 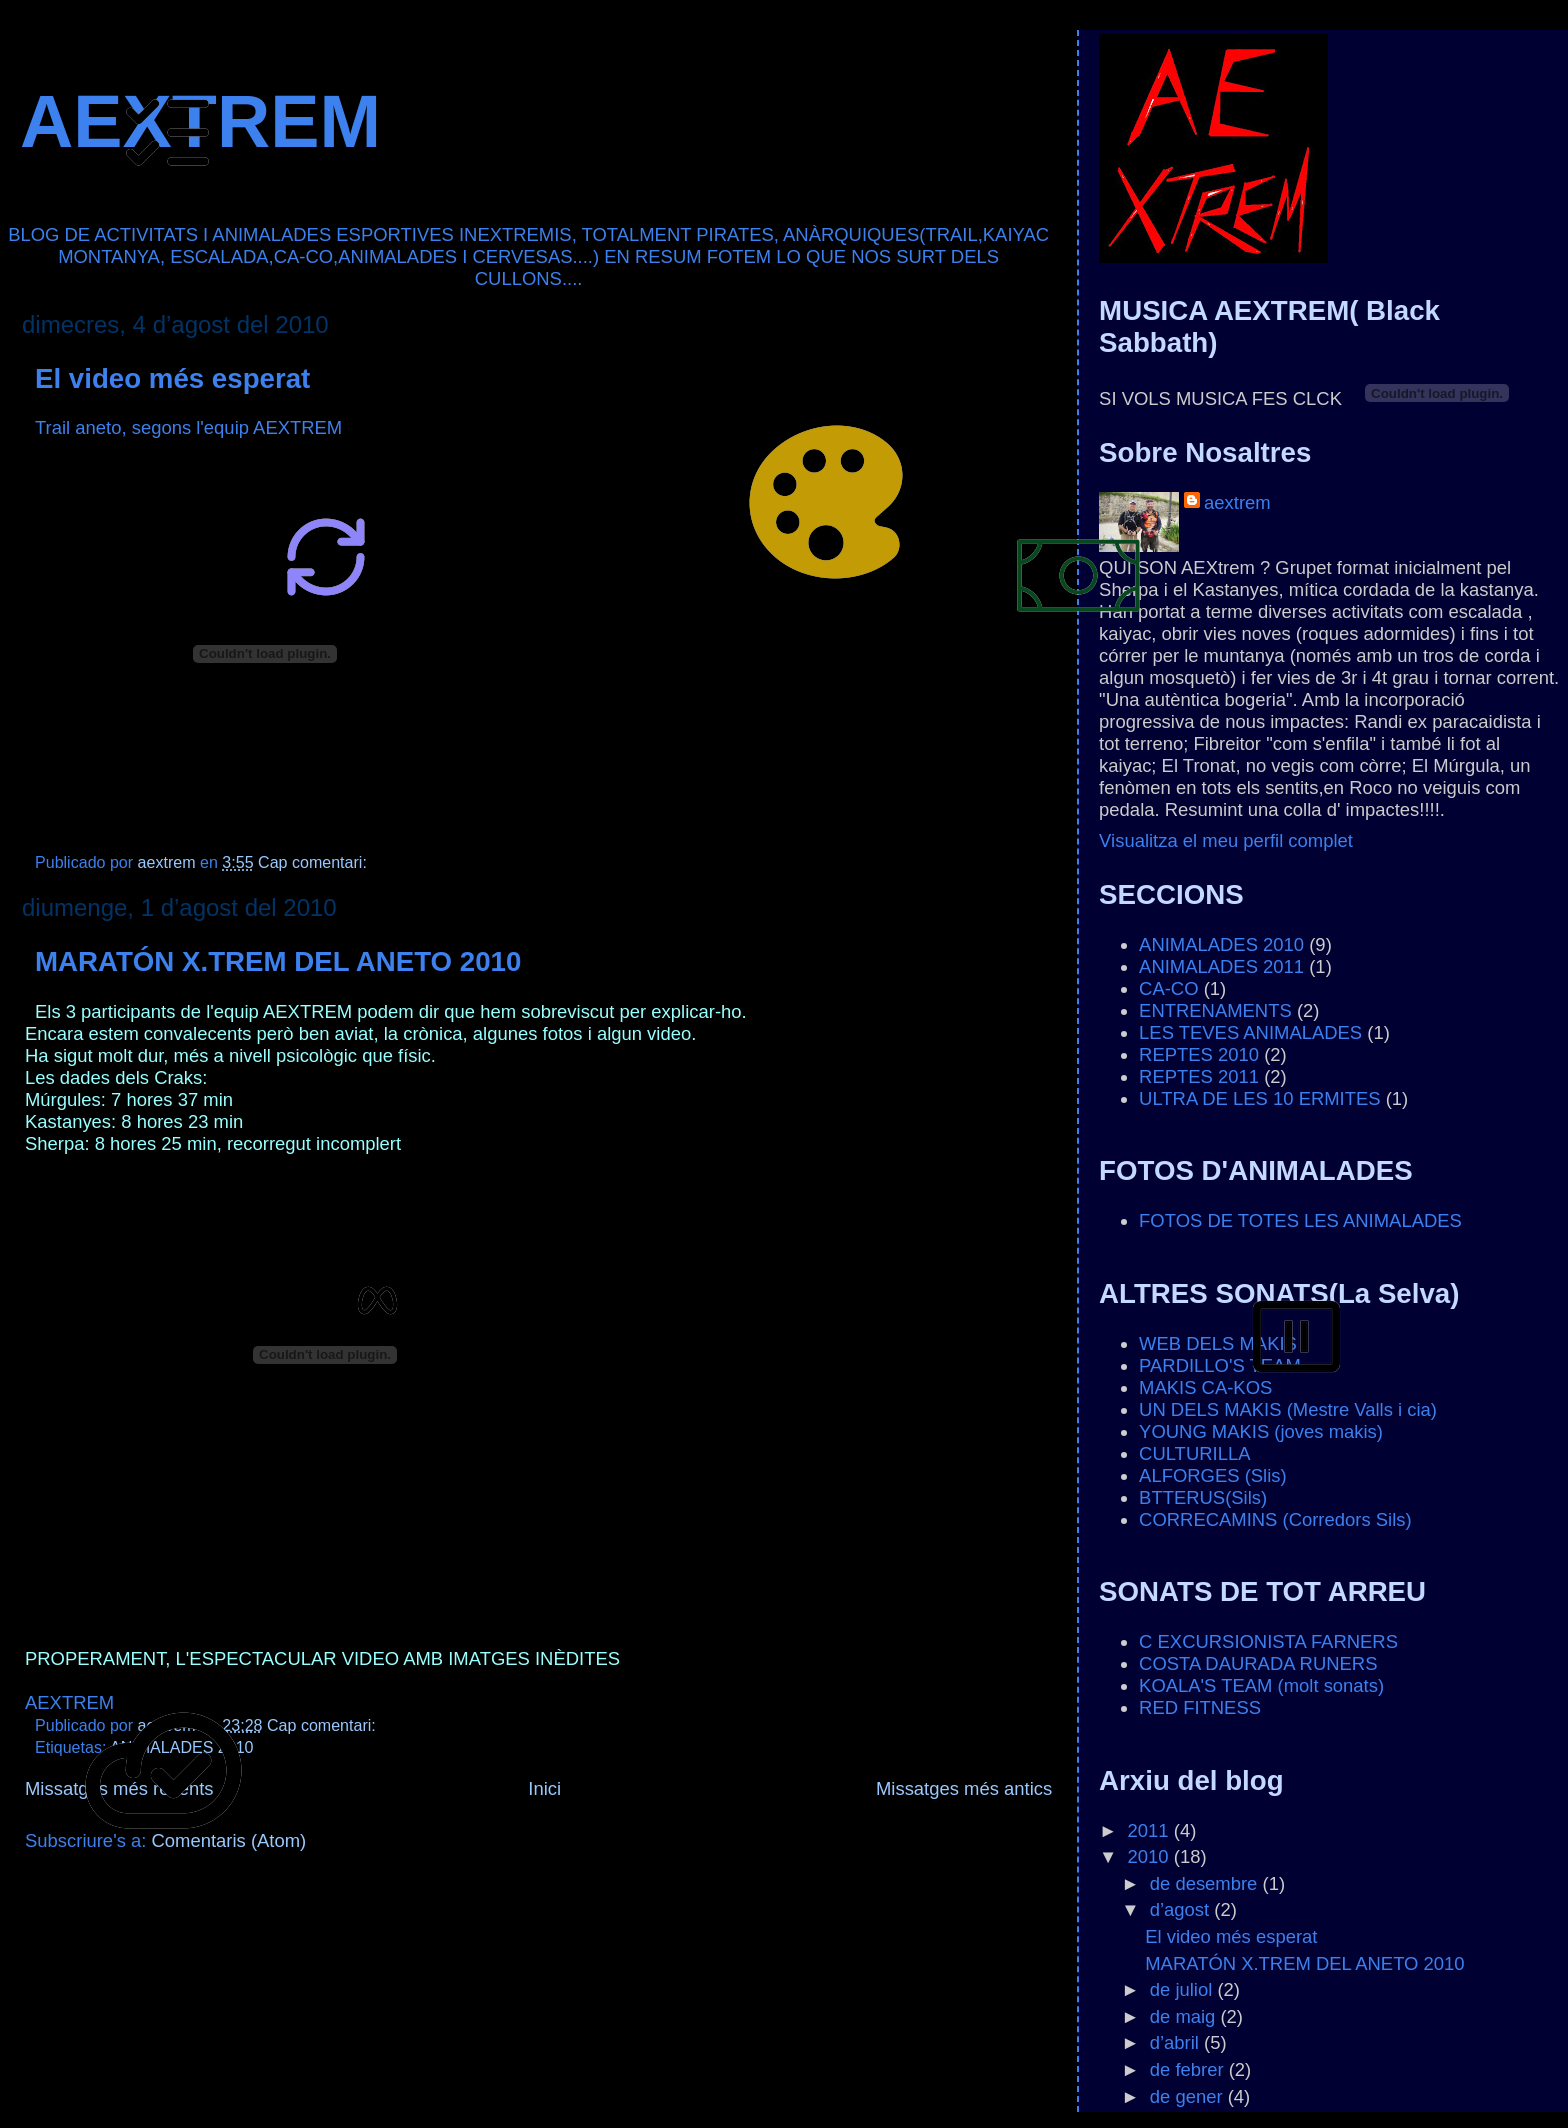 What do you see at coordinates (163, 1770) in the screenshot?
I see `file successfully uploaded to cloud storage` at bounding box center [163, 1770].